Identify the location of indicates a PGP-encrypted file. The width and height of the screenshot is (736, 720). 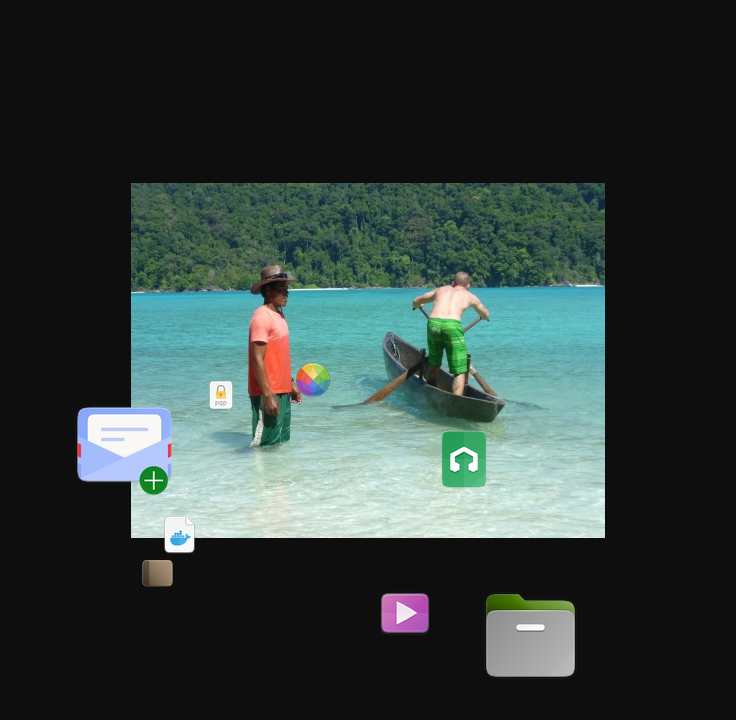
(221, 395).